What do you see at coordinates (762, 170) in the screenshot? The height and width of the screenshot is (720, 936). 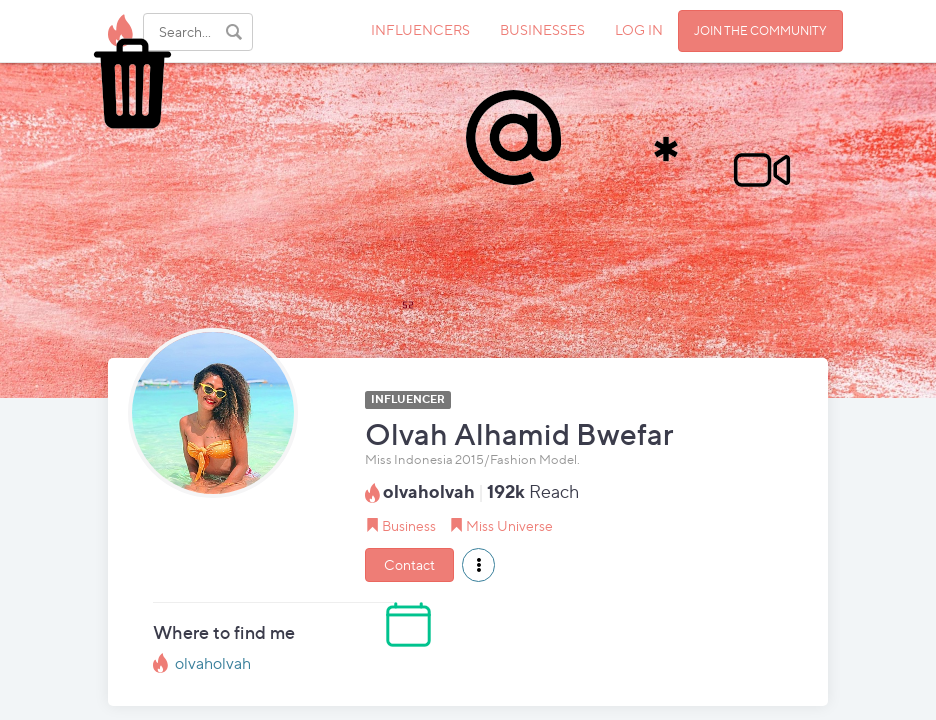 I see `start a video call` at bounding box center [762, 170].